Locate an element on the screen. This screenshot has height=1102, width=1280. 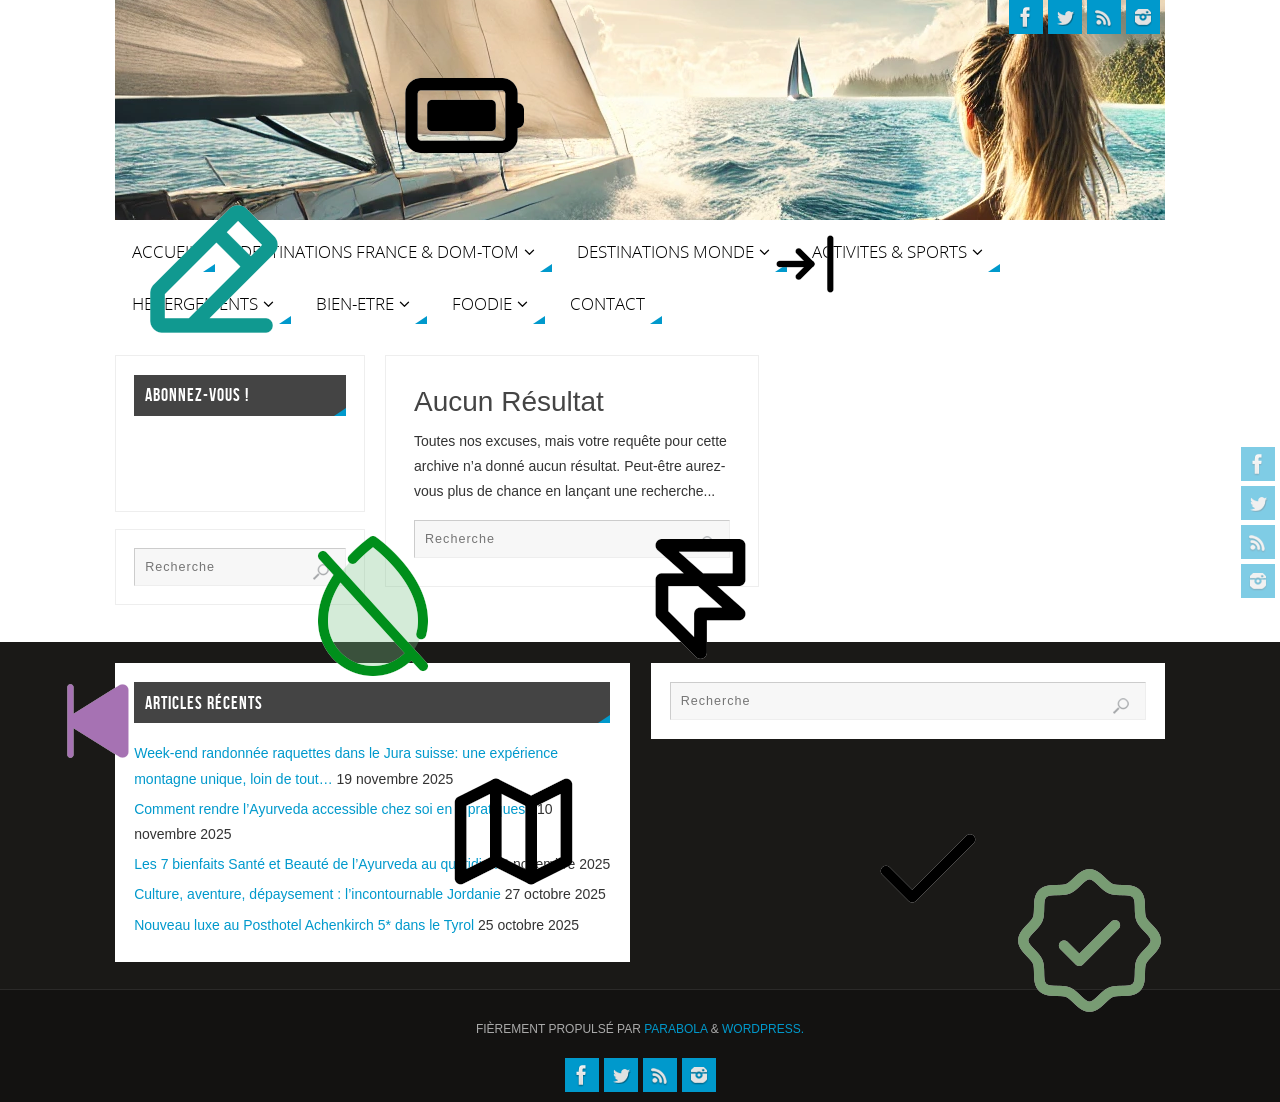
open Framer app is located at coordinates (700, 592).